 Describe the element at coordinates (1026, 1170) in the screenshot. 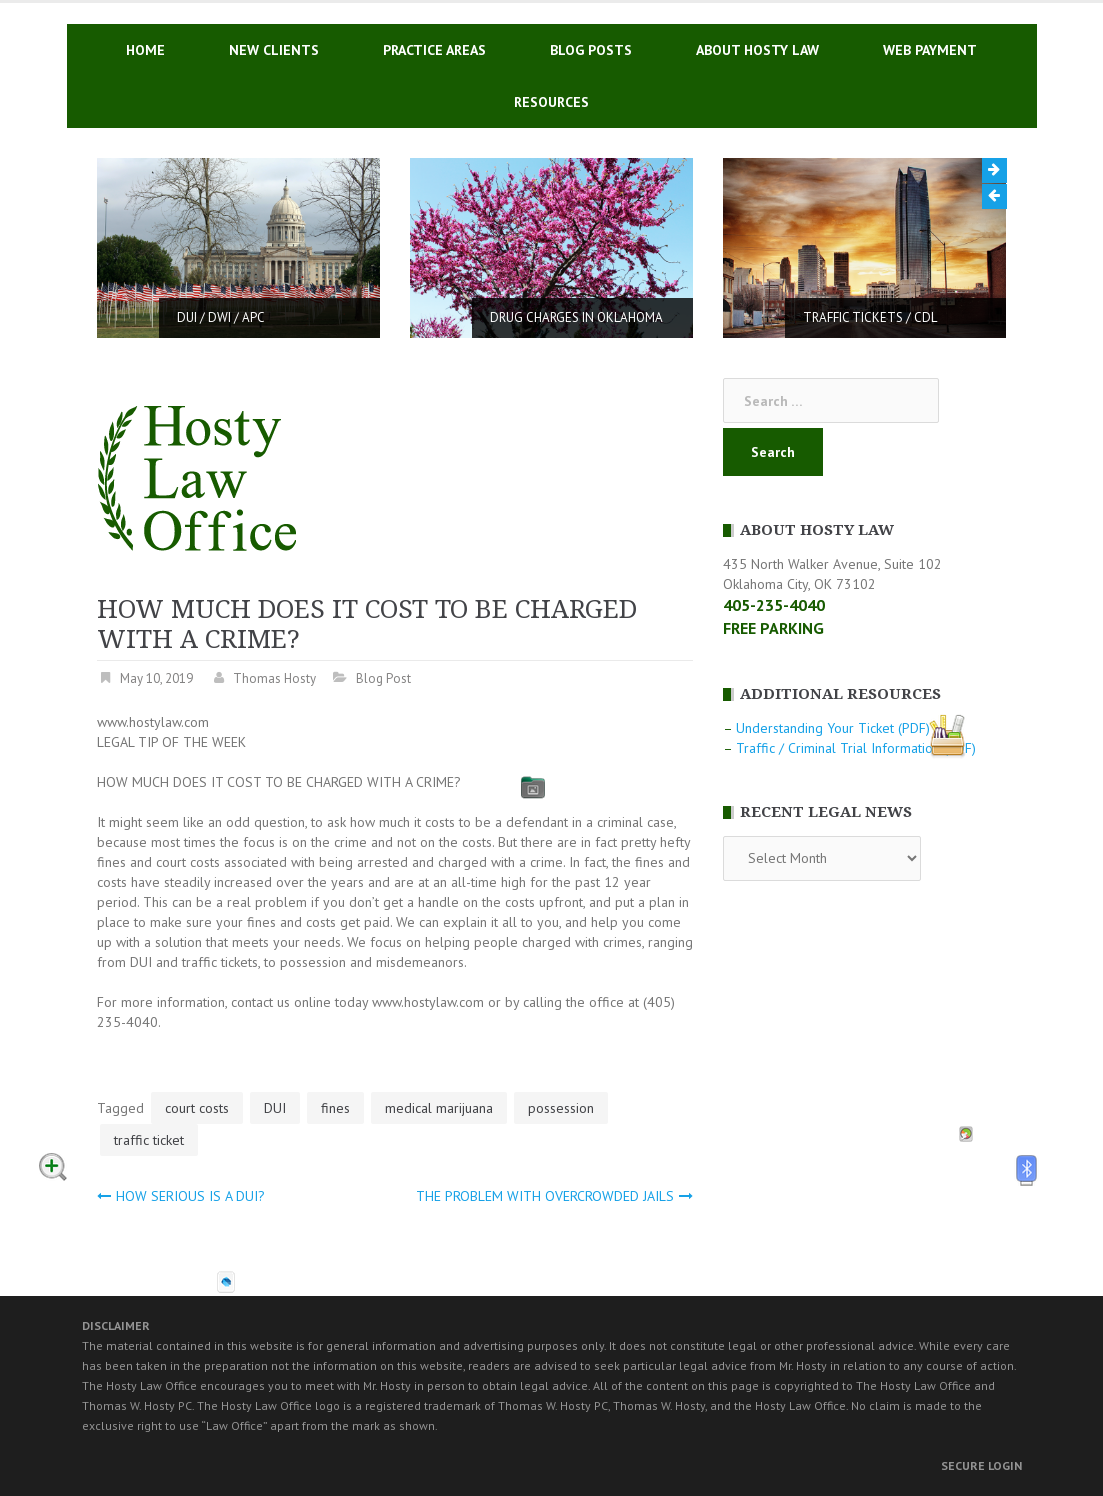

I see `a connected bluetooth device` at that location.